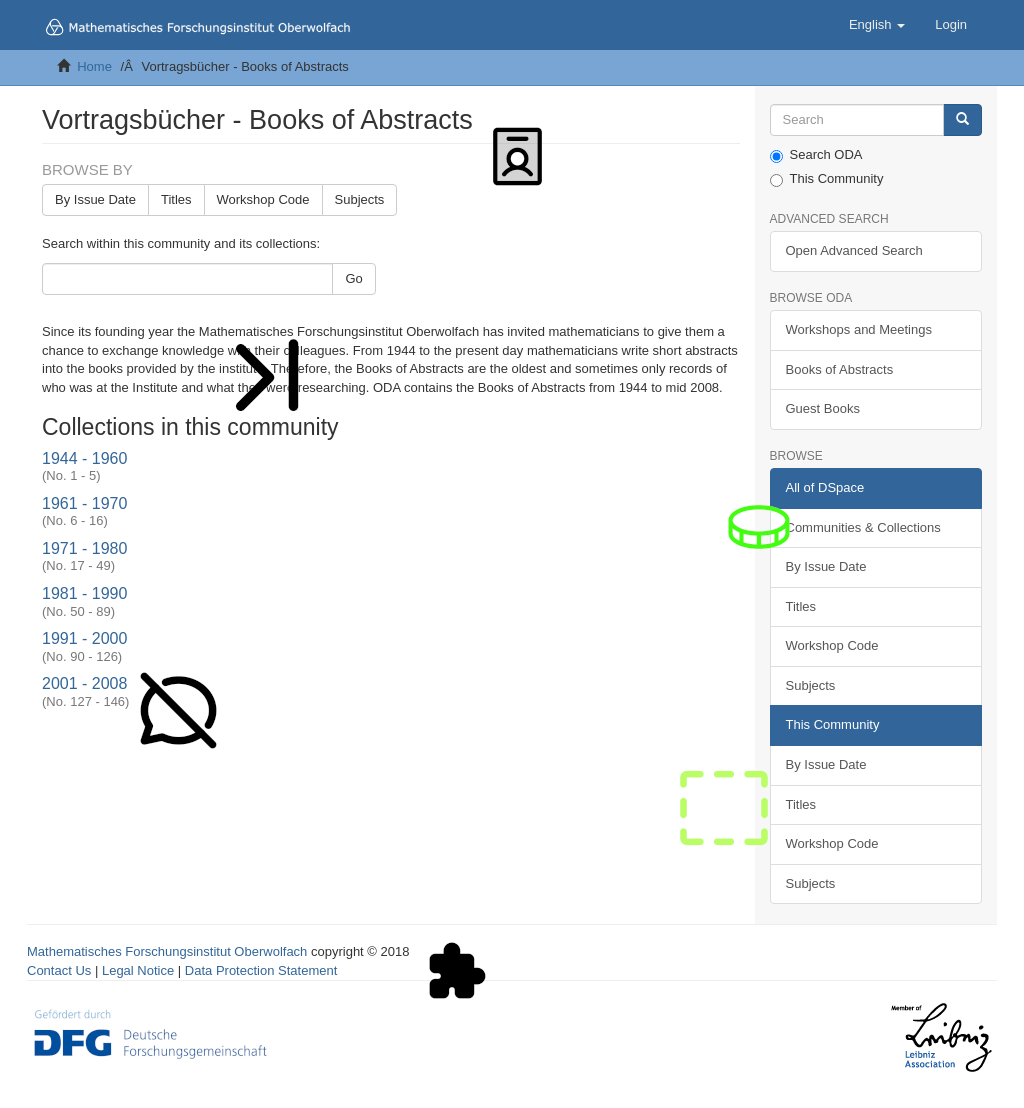 Image resolution: width=1024 pixels, height=1108 pixels. I want to click on indicates a selection area or bounding box, so click(724, 808).